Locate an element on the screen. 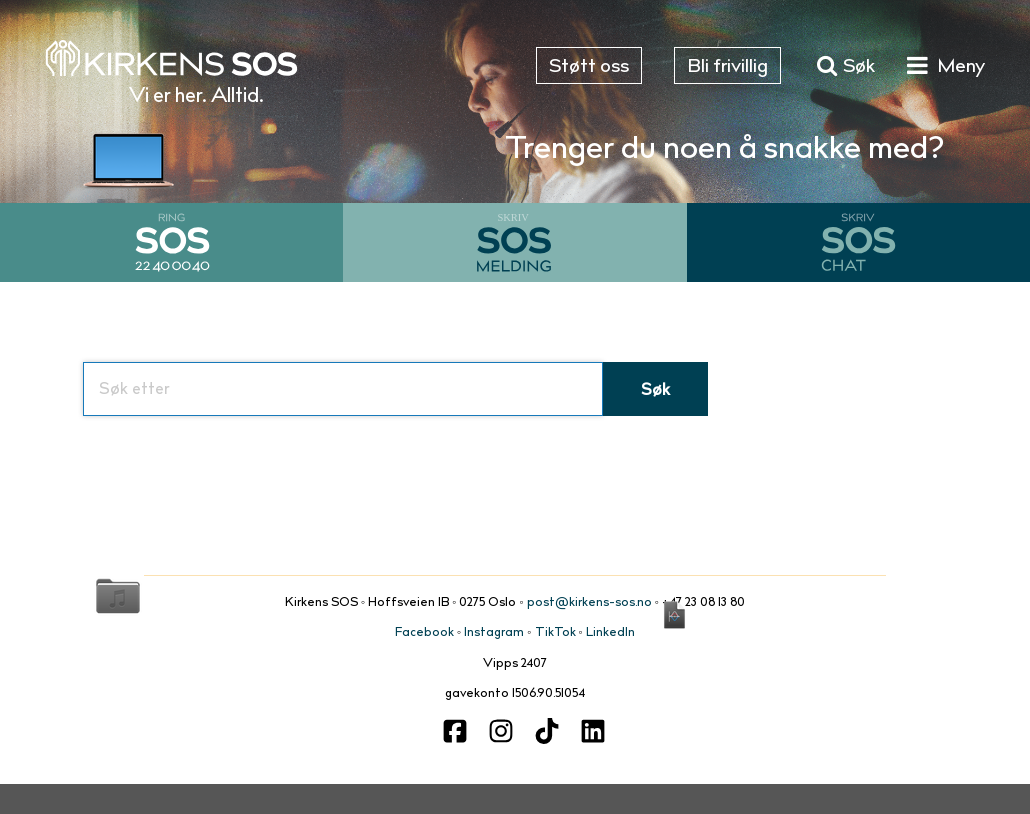 The width and height of the screenshot is (1030, 814). open your music files folder is located at coordinates (118, 596).